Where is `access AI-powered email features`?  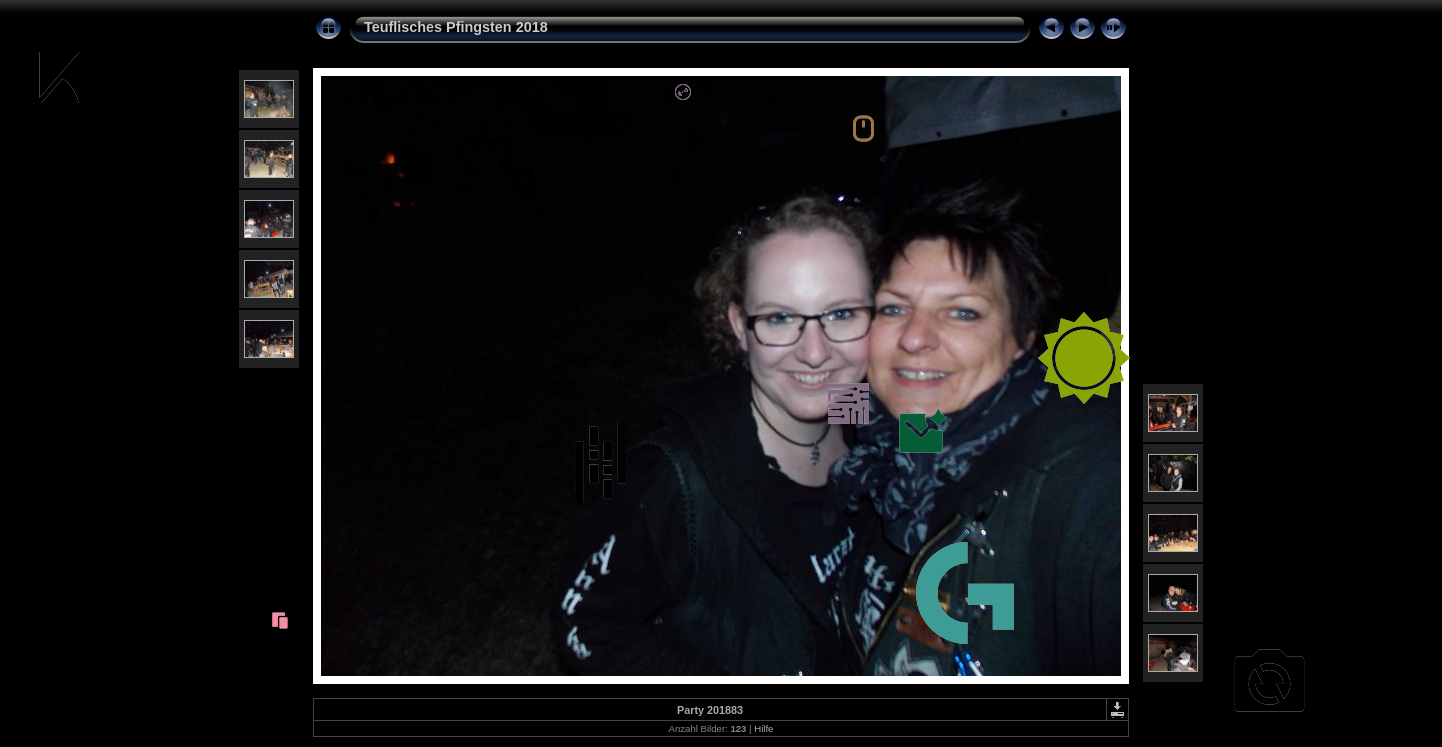 access AI-powered email features is located at coordinates (921, 433).